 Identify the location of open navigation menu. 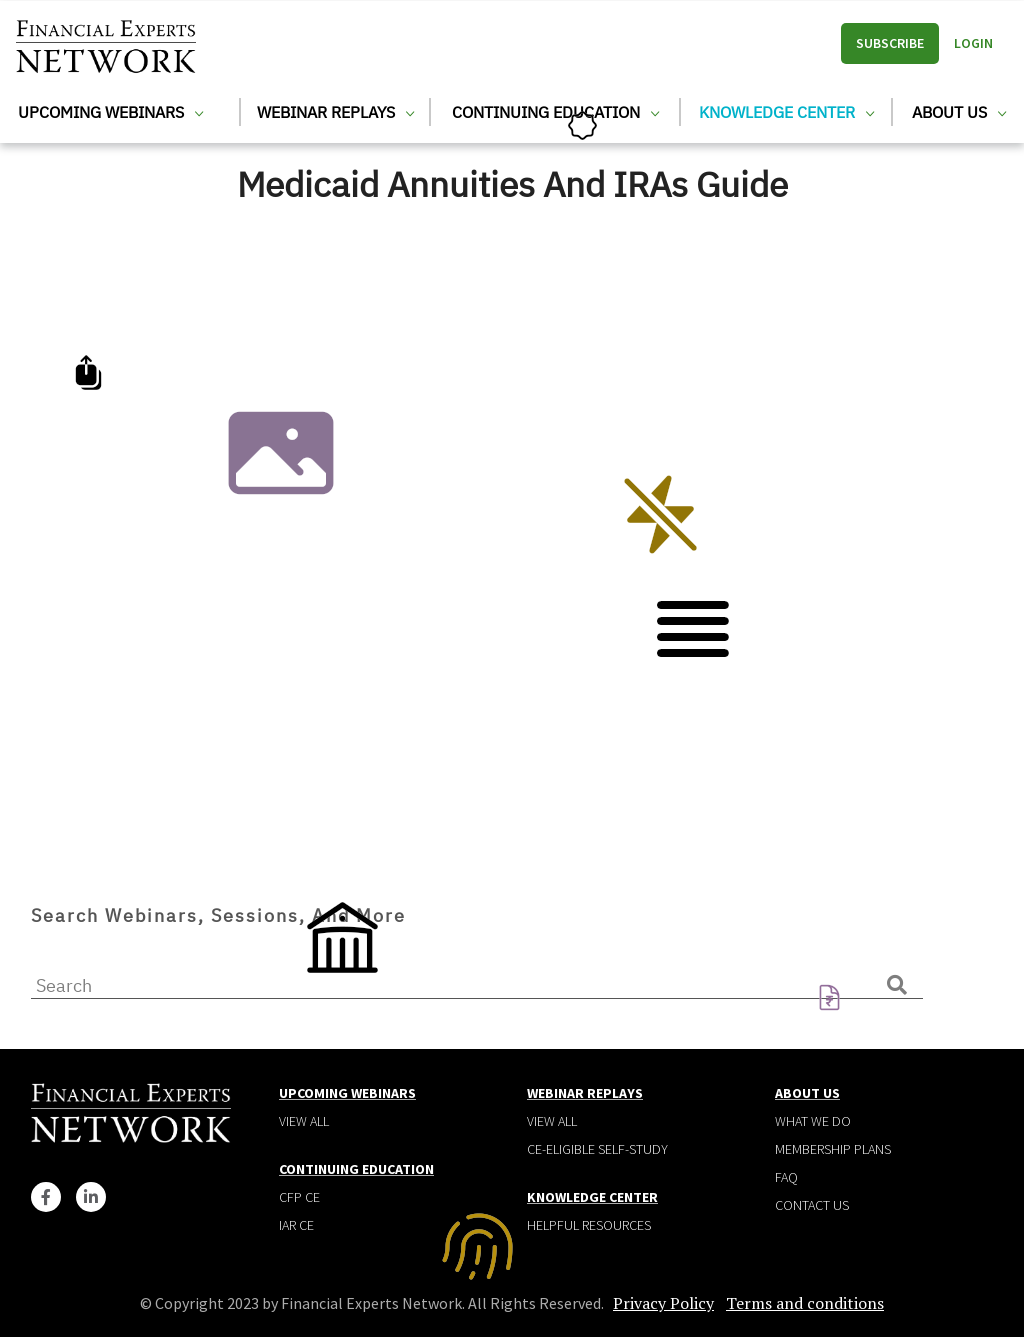
(693, 629).